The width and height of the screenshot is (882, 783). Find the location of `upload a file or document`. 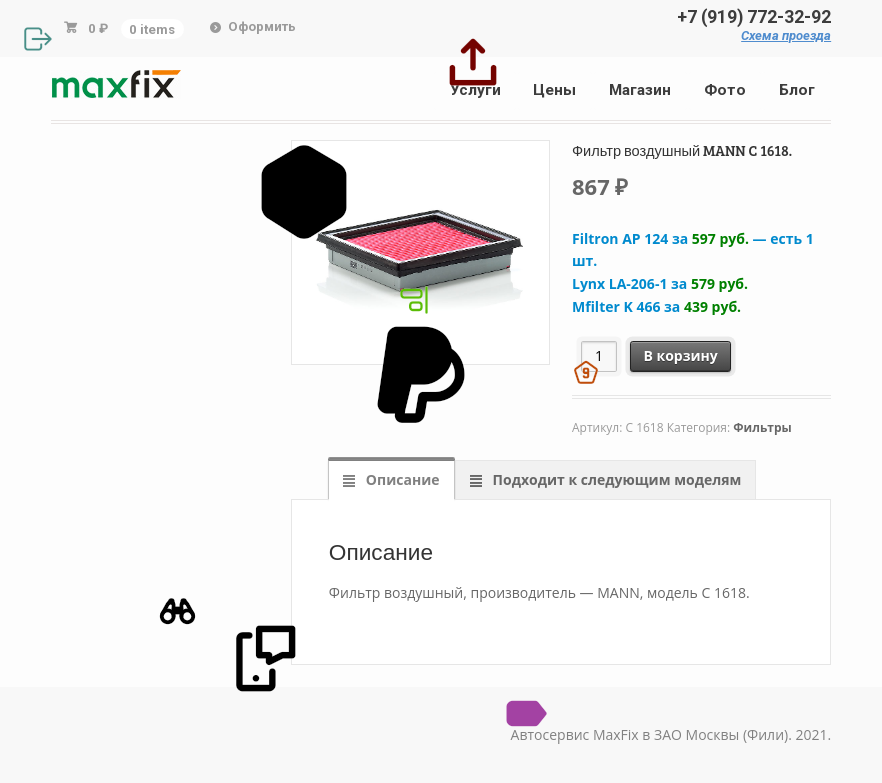

upload a file or document is located at coordinates (473, 64).